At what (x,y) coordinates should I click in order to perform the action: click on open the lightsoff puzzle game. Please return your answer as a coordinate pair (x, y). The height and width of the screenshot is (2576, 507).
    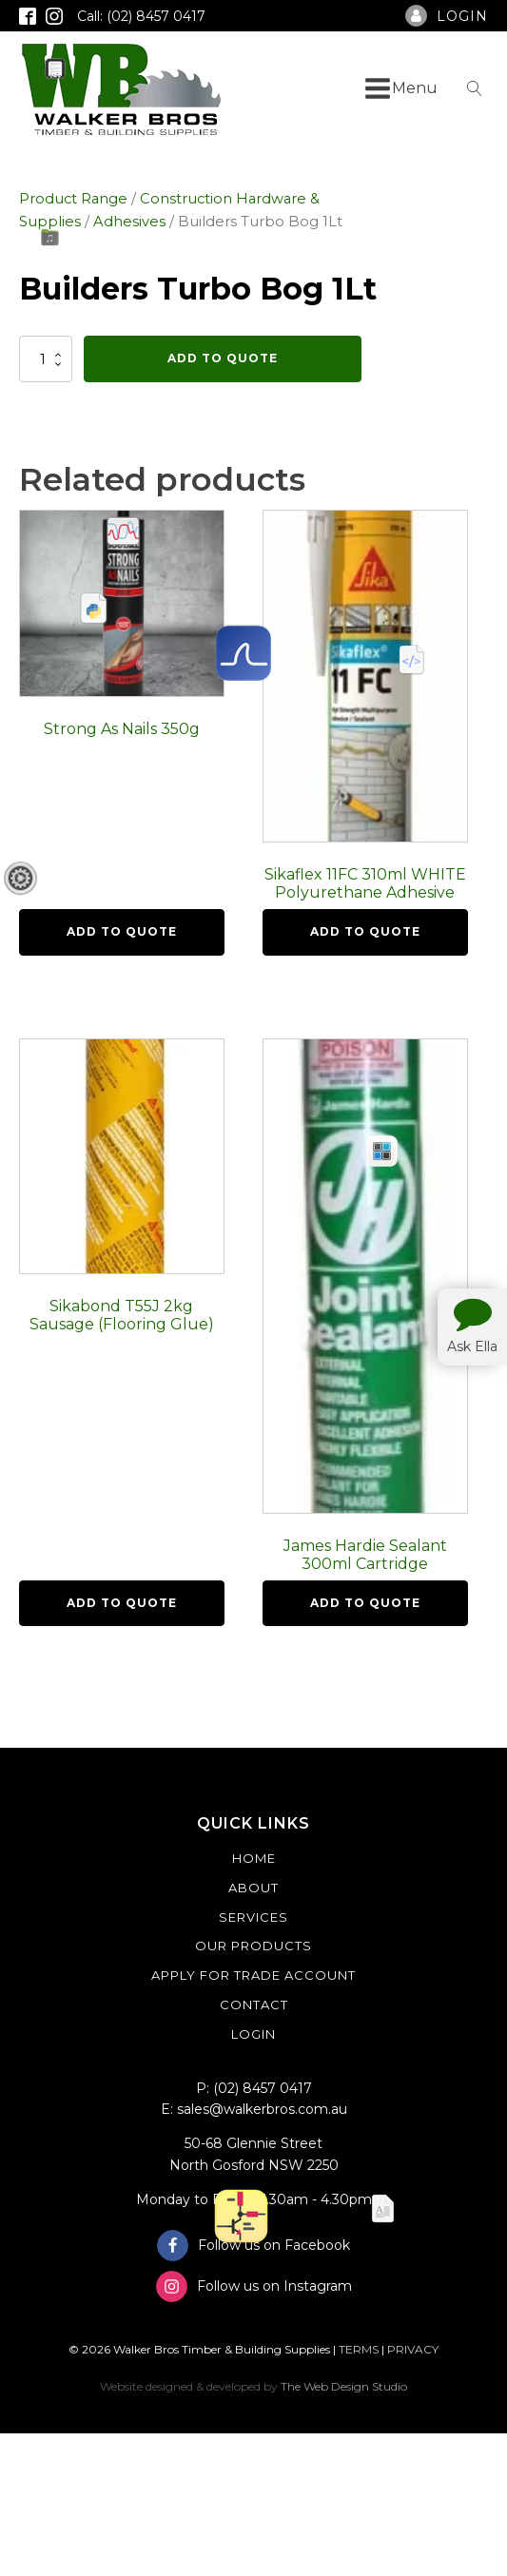
    Looking at the image, I should click on (381, 1151).